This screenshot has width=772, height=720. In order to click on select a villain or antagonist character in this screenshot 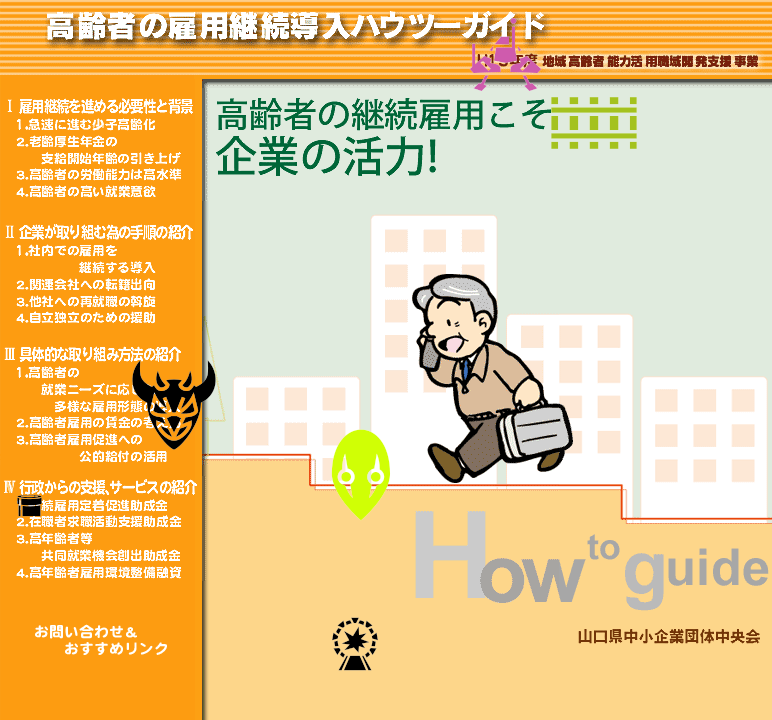, I will do `click(174, 405)`.